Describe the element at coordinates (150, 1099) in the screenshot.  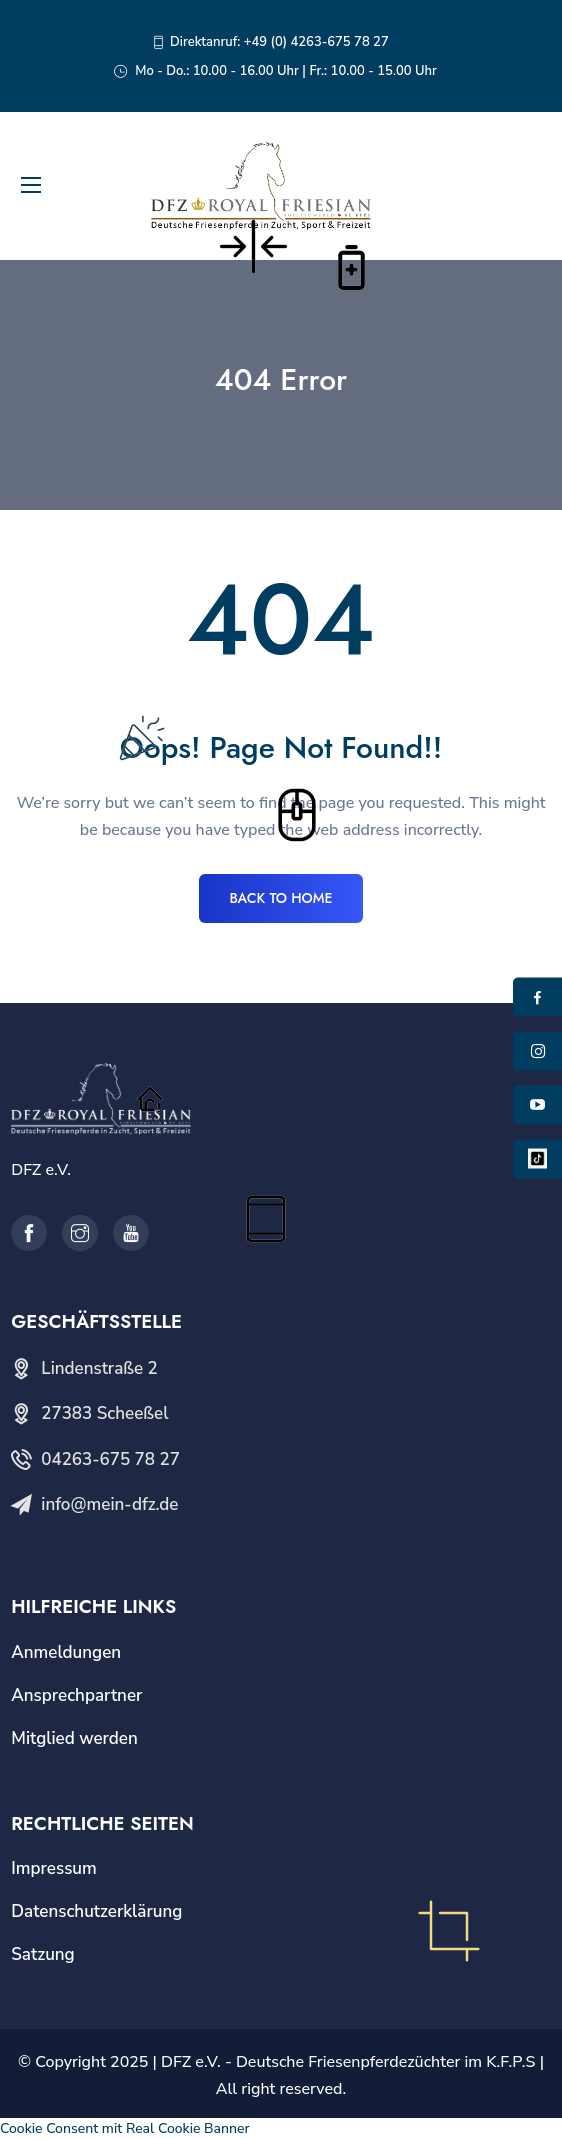
I see `home alert or warning notification` at that location.